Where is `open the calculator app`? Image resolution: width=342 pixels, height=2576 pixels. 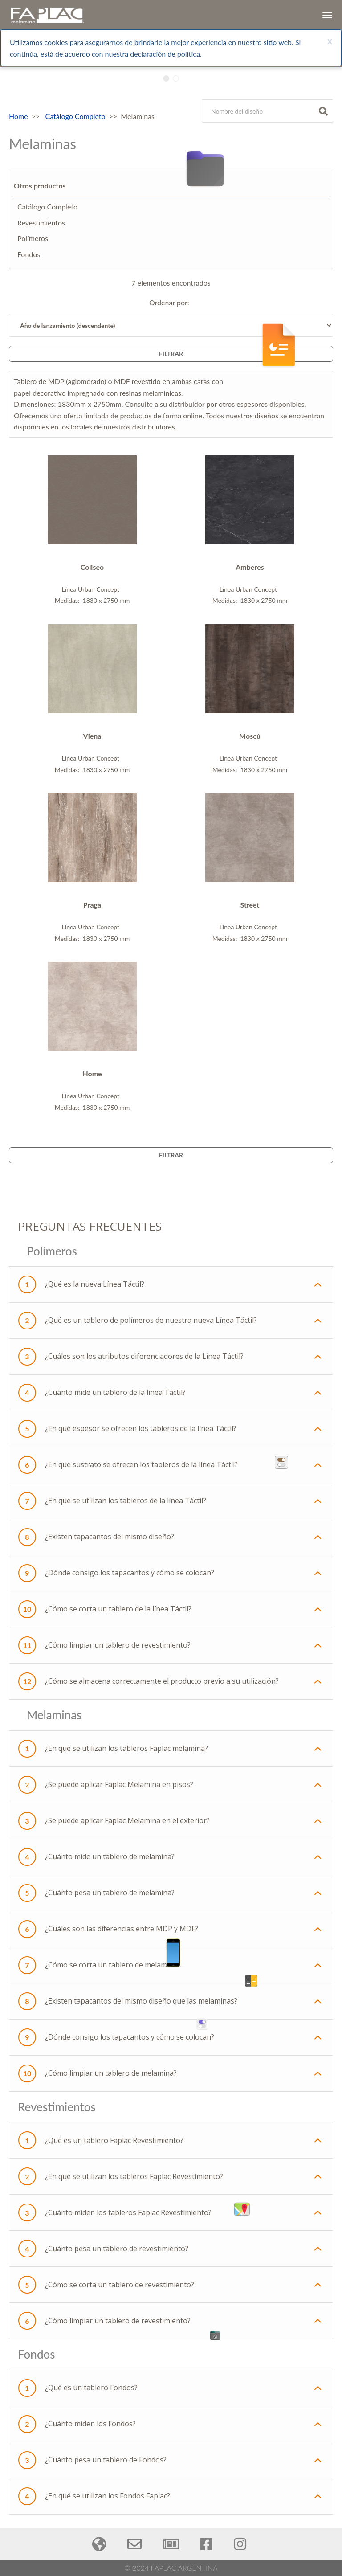 open the calculator app is located at coordinates (251, 1981).